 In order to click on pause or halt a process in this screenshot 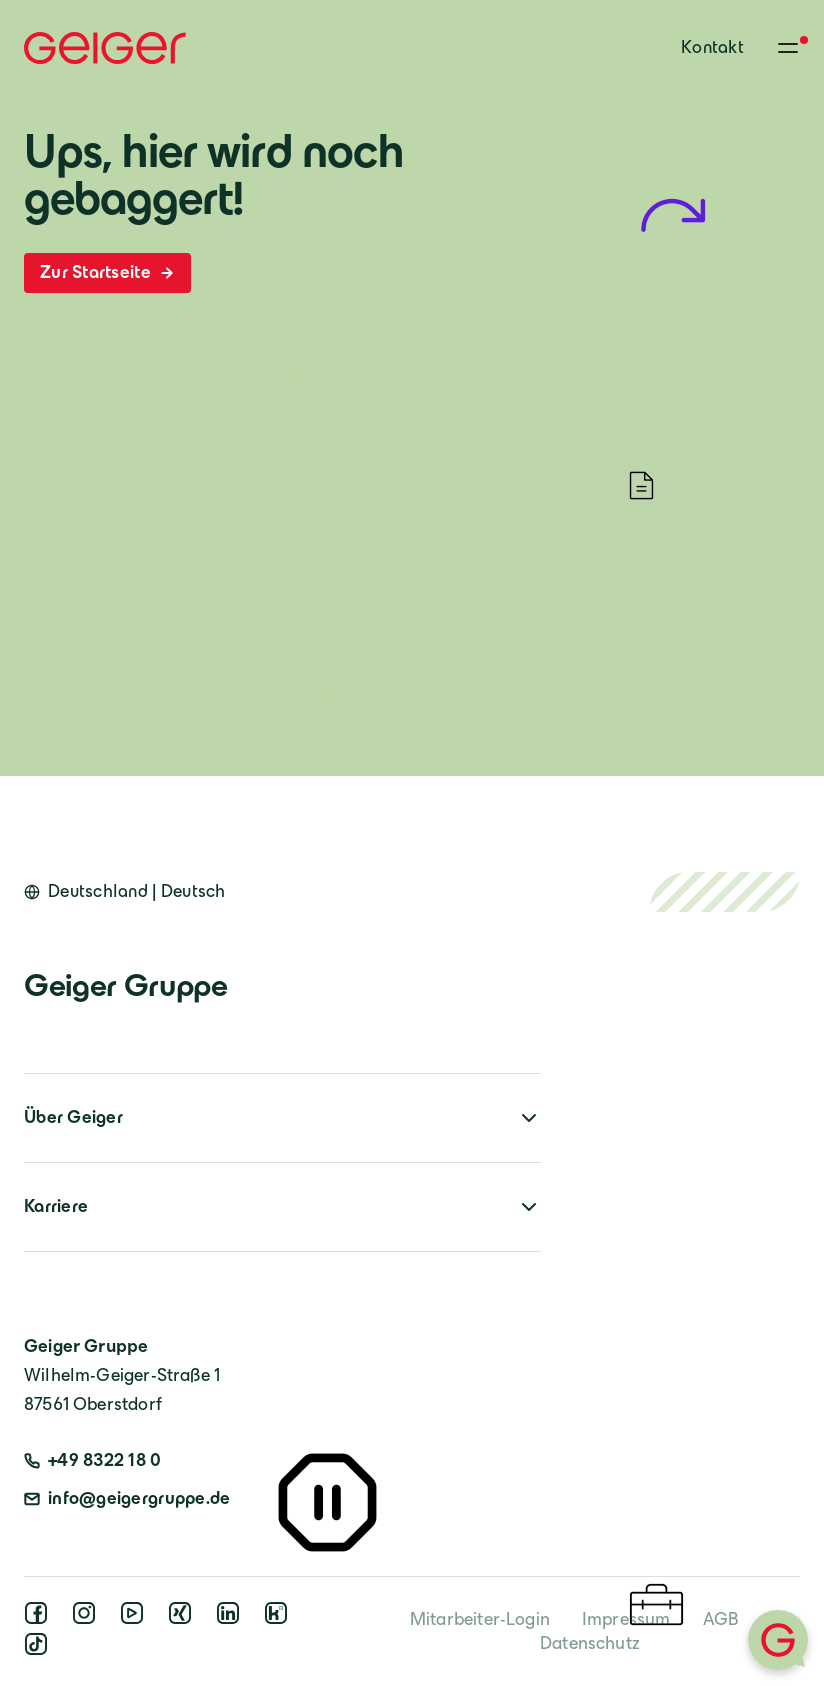, I will do `click(327, 1502)`.